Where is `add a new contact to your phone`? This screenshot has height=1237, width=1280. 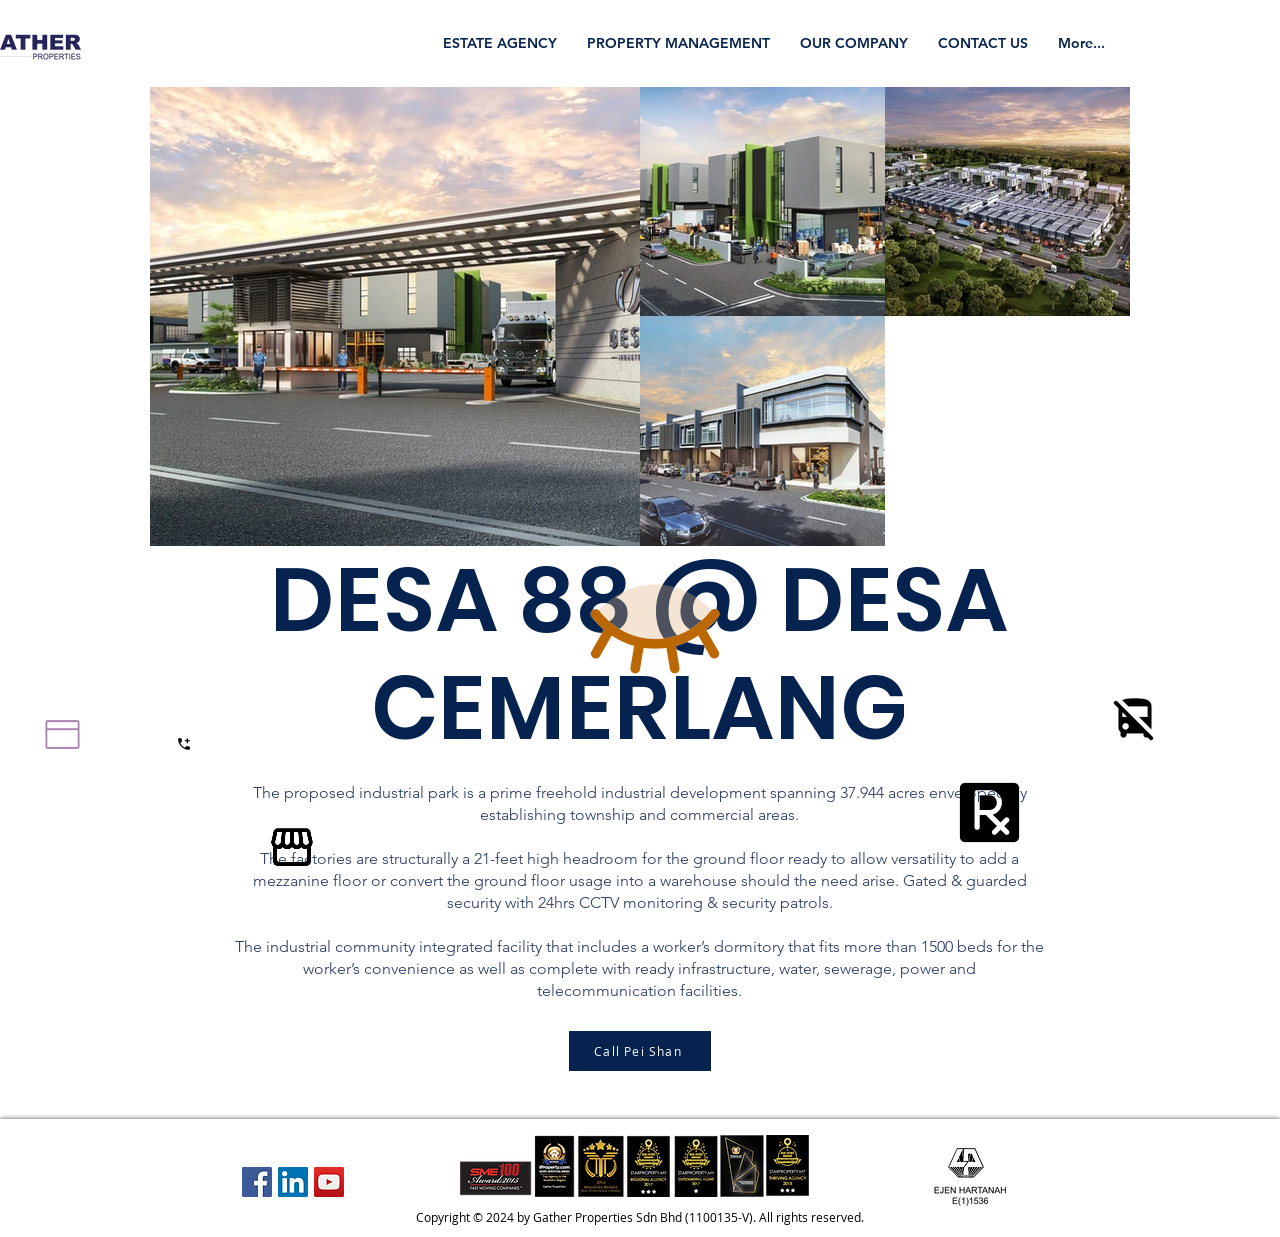
add a new contact to your phone is located at coordinates (184, 744).